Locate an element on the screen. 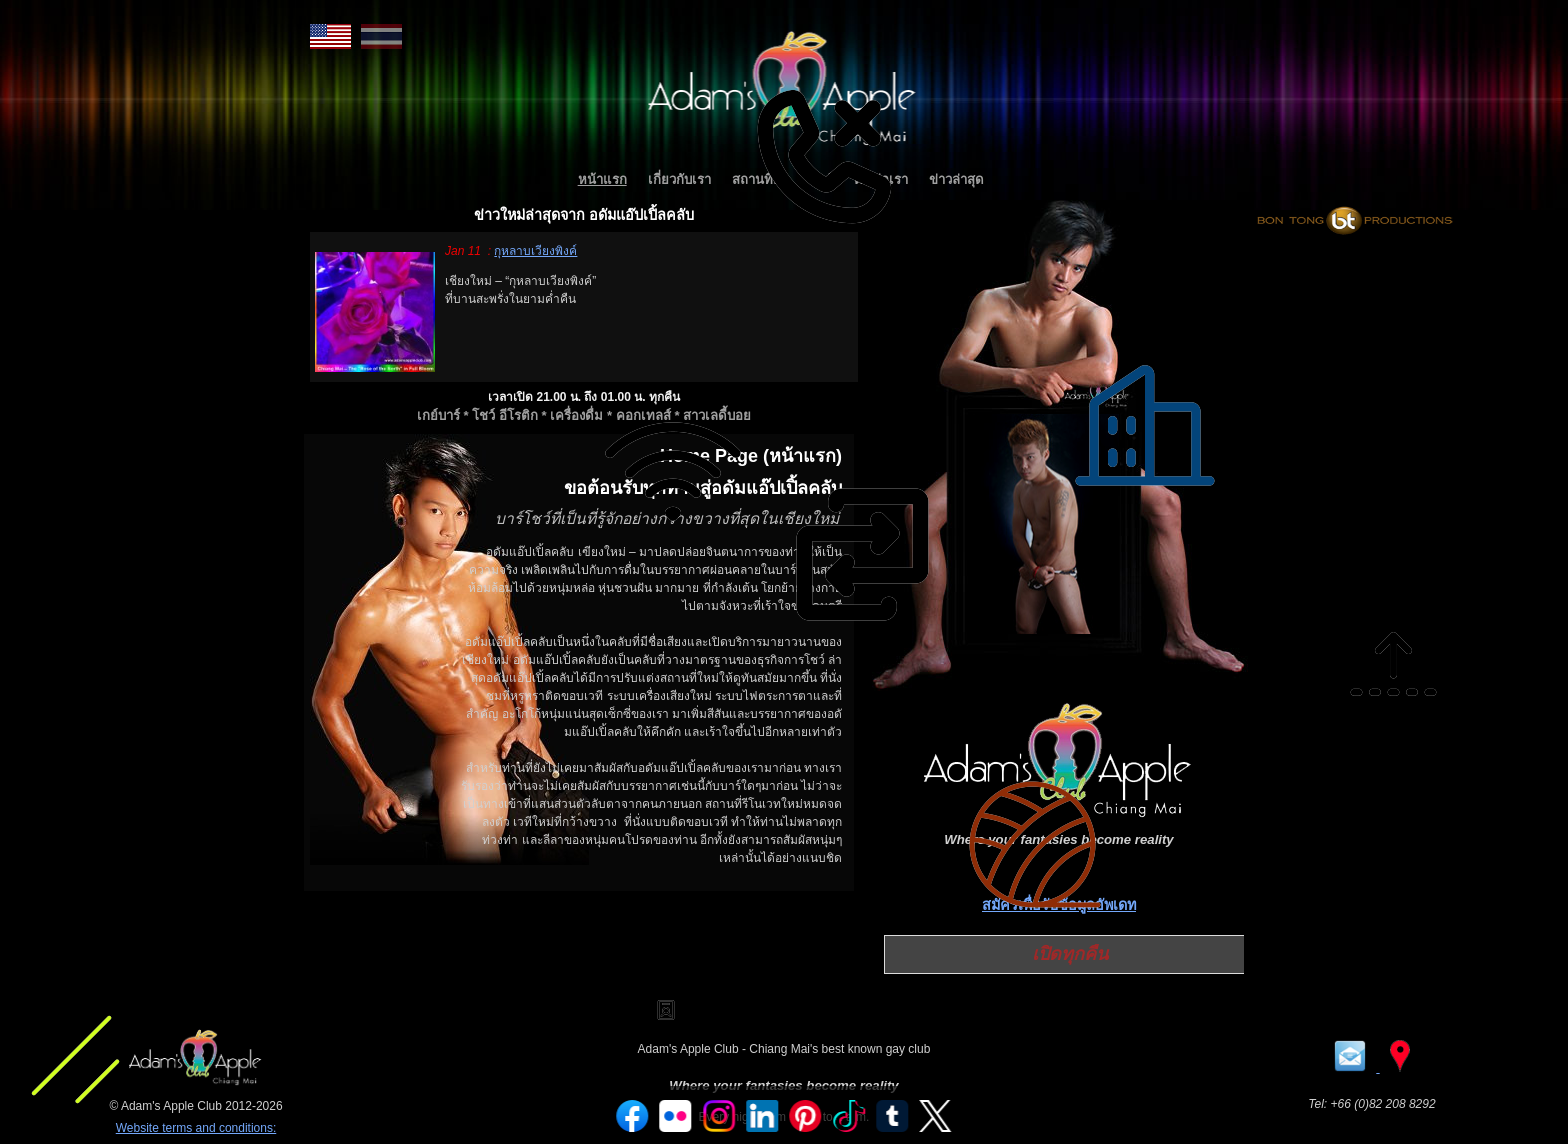 The image size is (1568, 1144). end or reject a phone call is located at coordinates (827, 154).